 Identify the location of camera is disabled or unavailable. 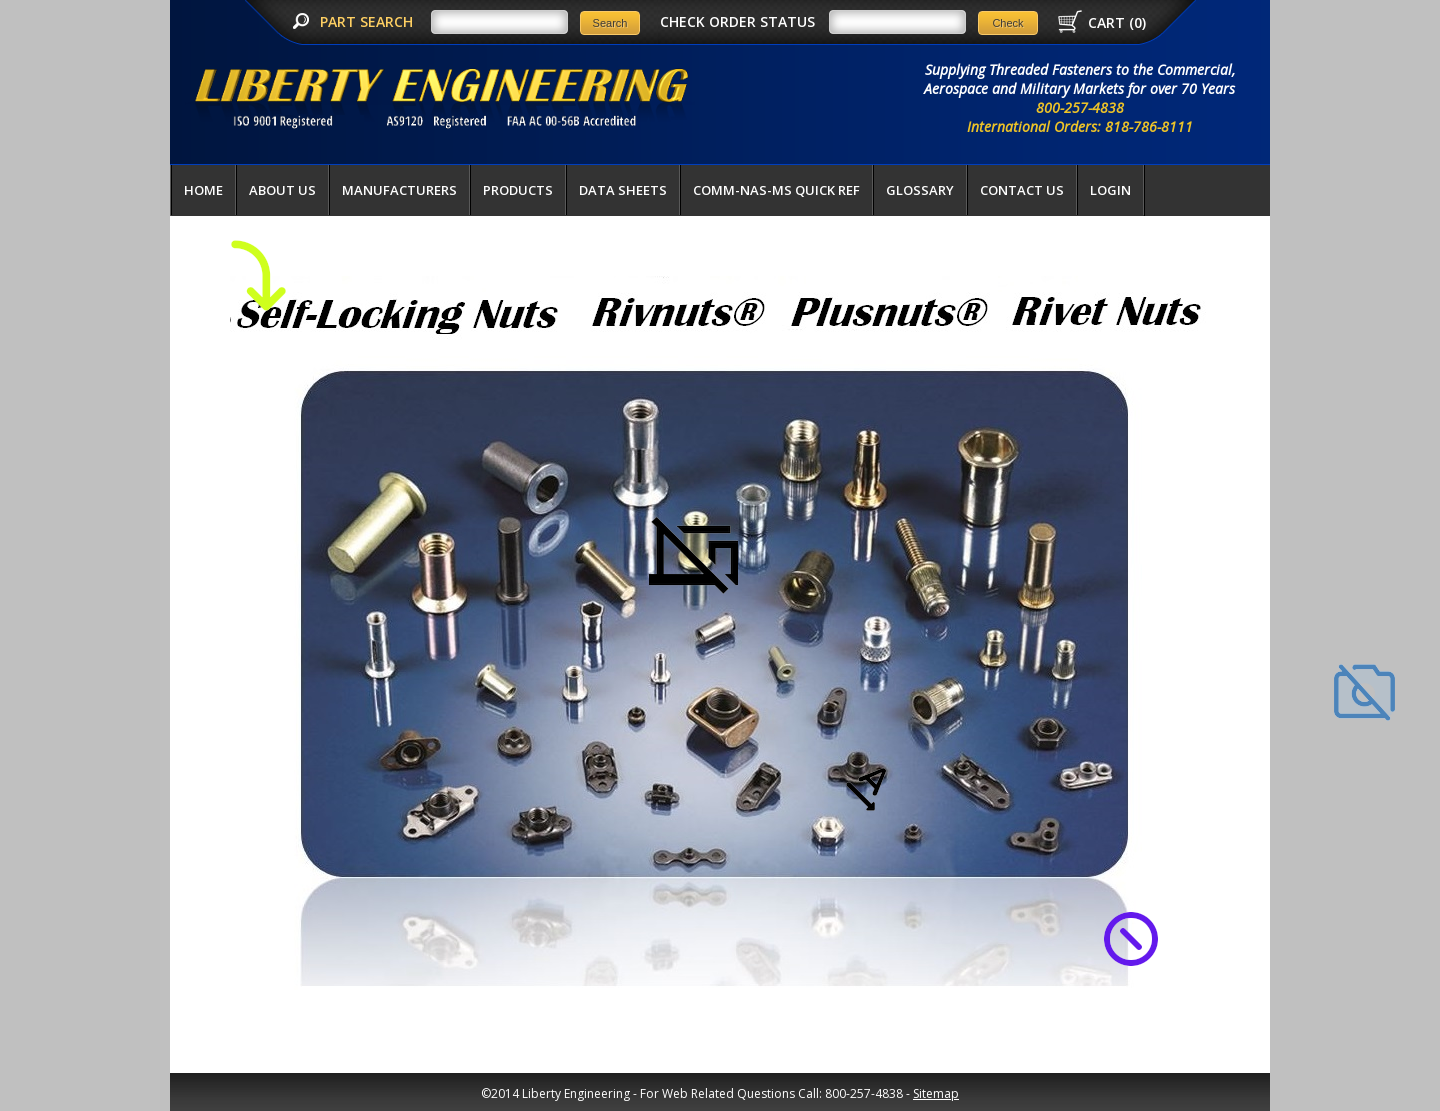
(1364, 692).